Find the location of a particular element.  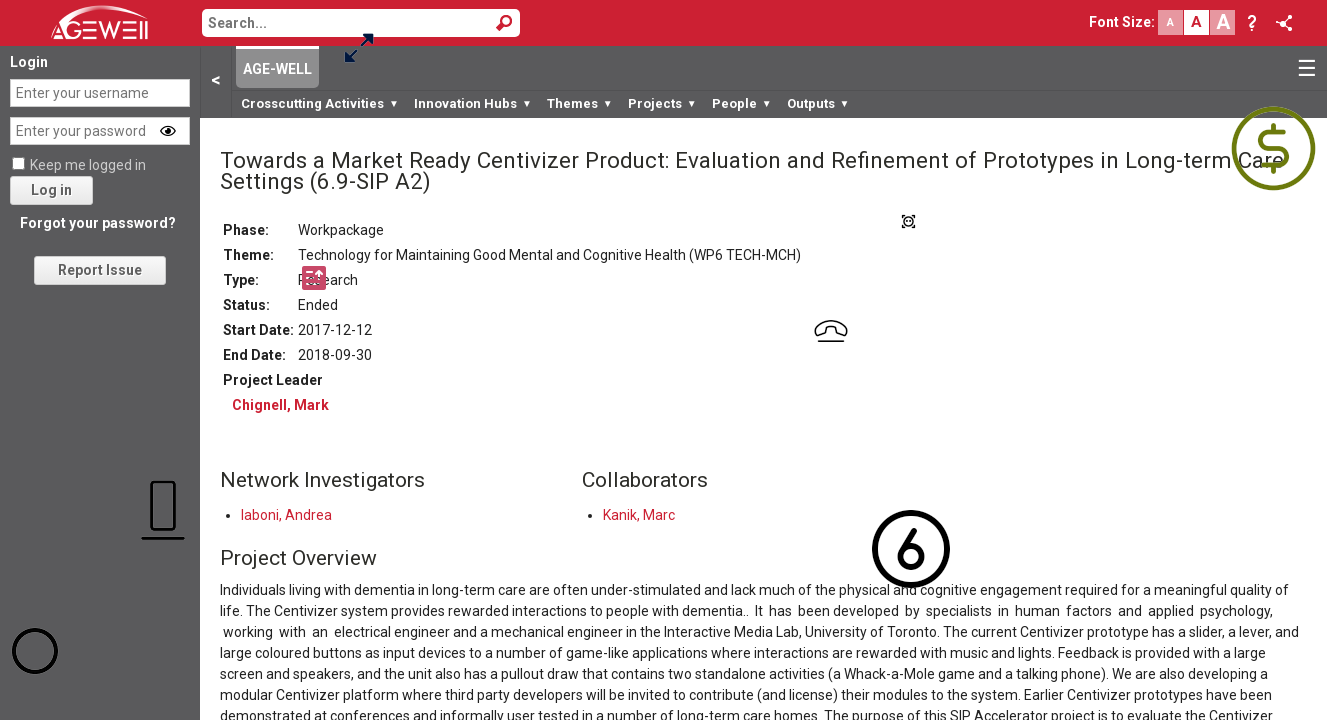

indicates step six in a multi-step process is located at coordinates (911, 549).